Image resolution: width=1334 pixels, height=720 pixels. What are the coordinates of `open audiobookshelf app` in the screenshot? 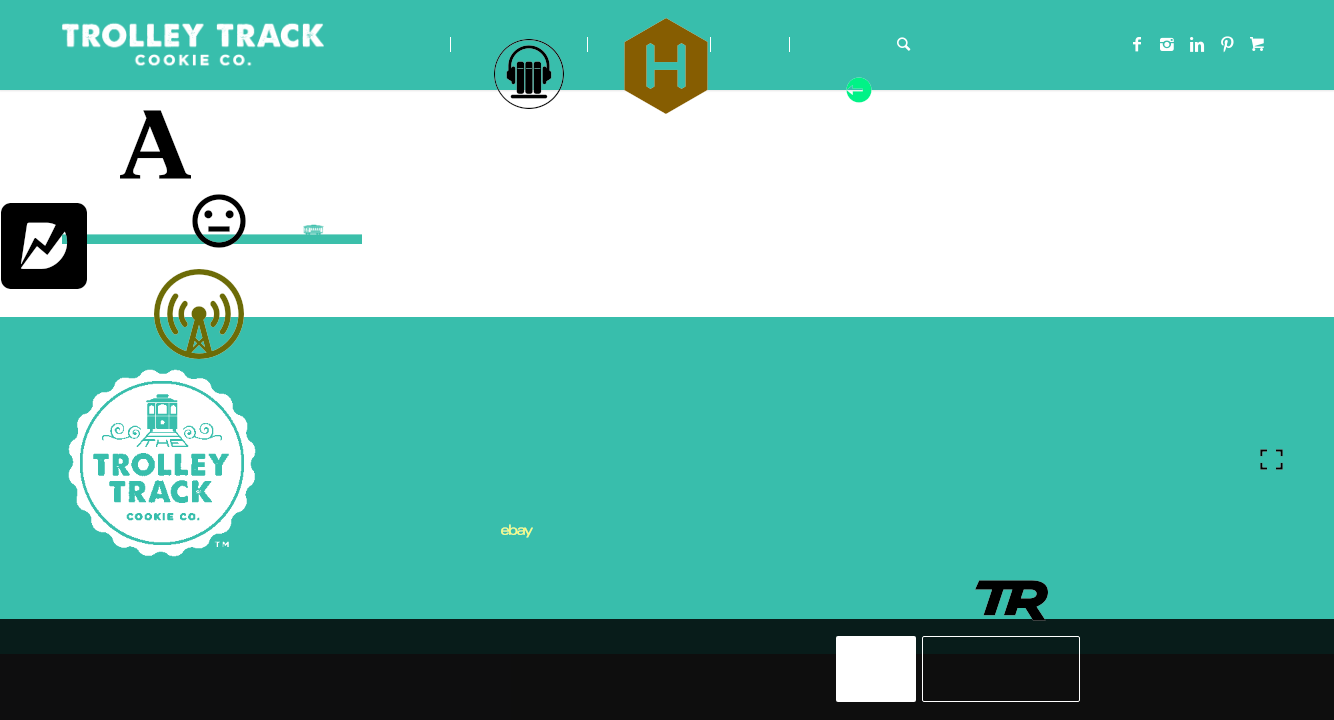 It's located at (529, 74).